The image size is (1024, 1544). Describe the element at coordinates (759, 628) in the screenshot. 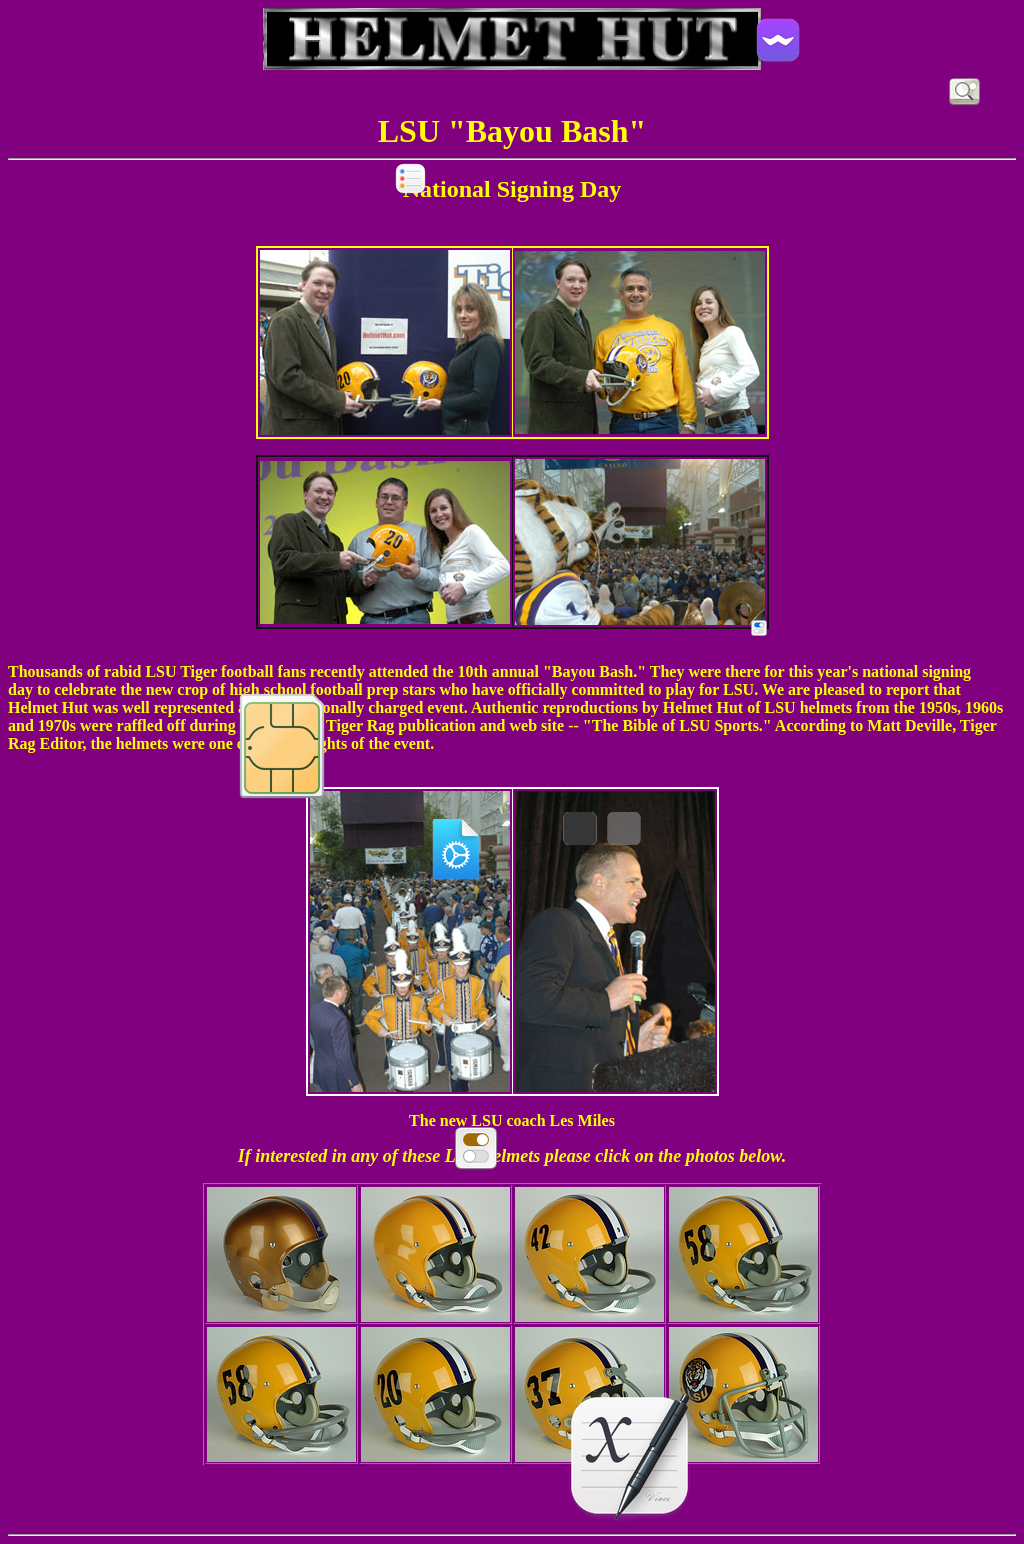

I see `open unity tweak tool settings` at that location.